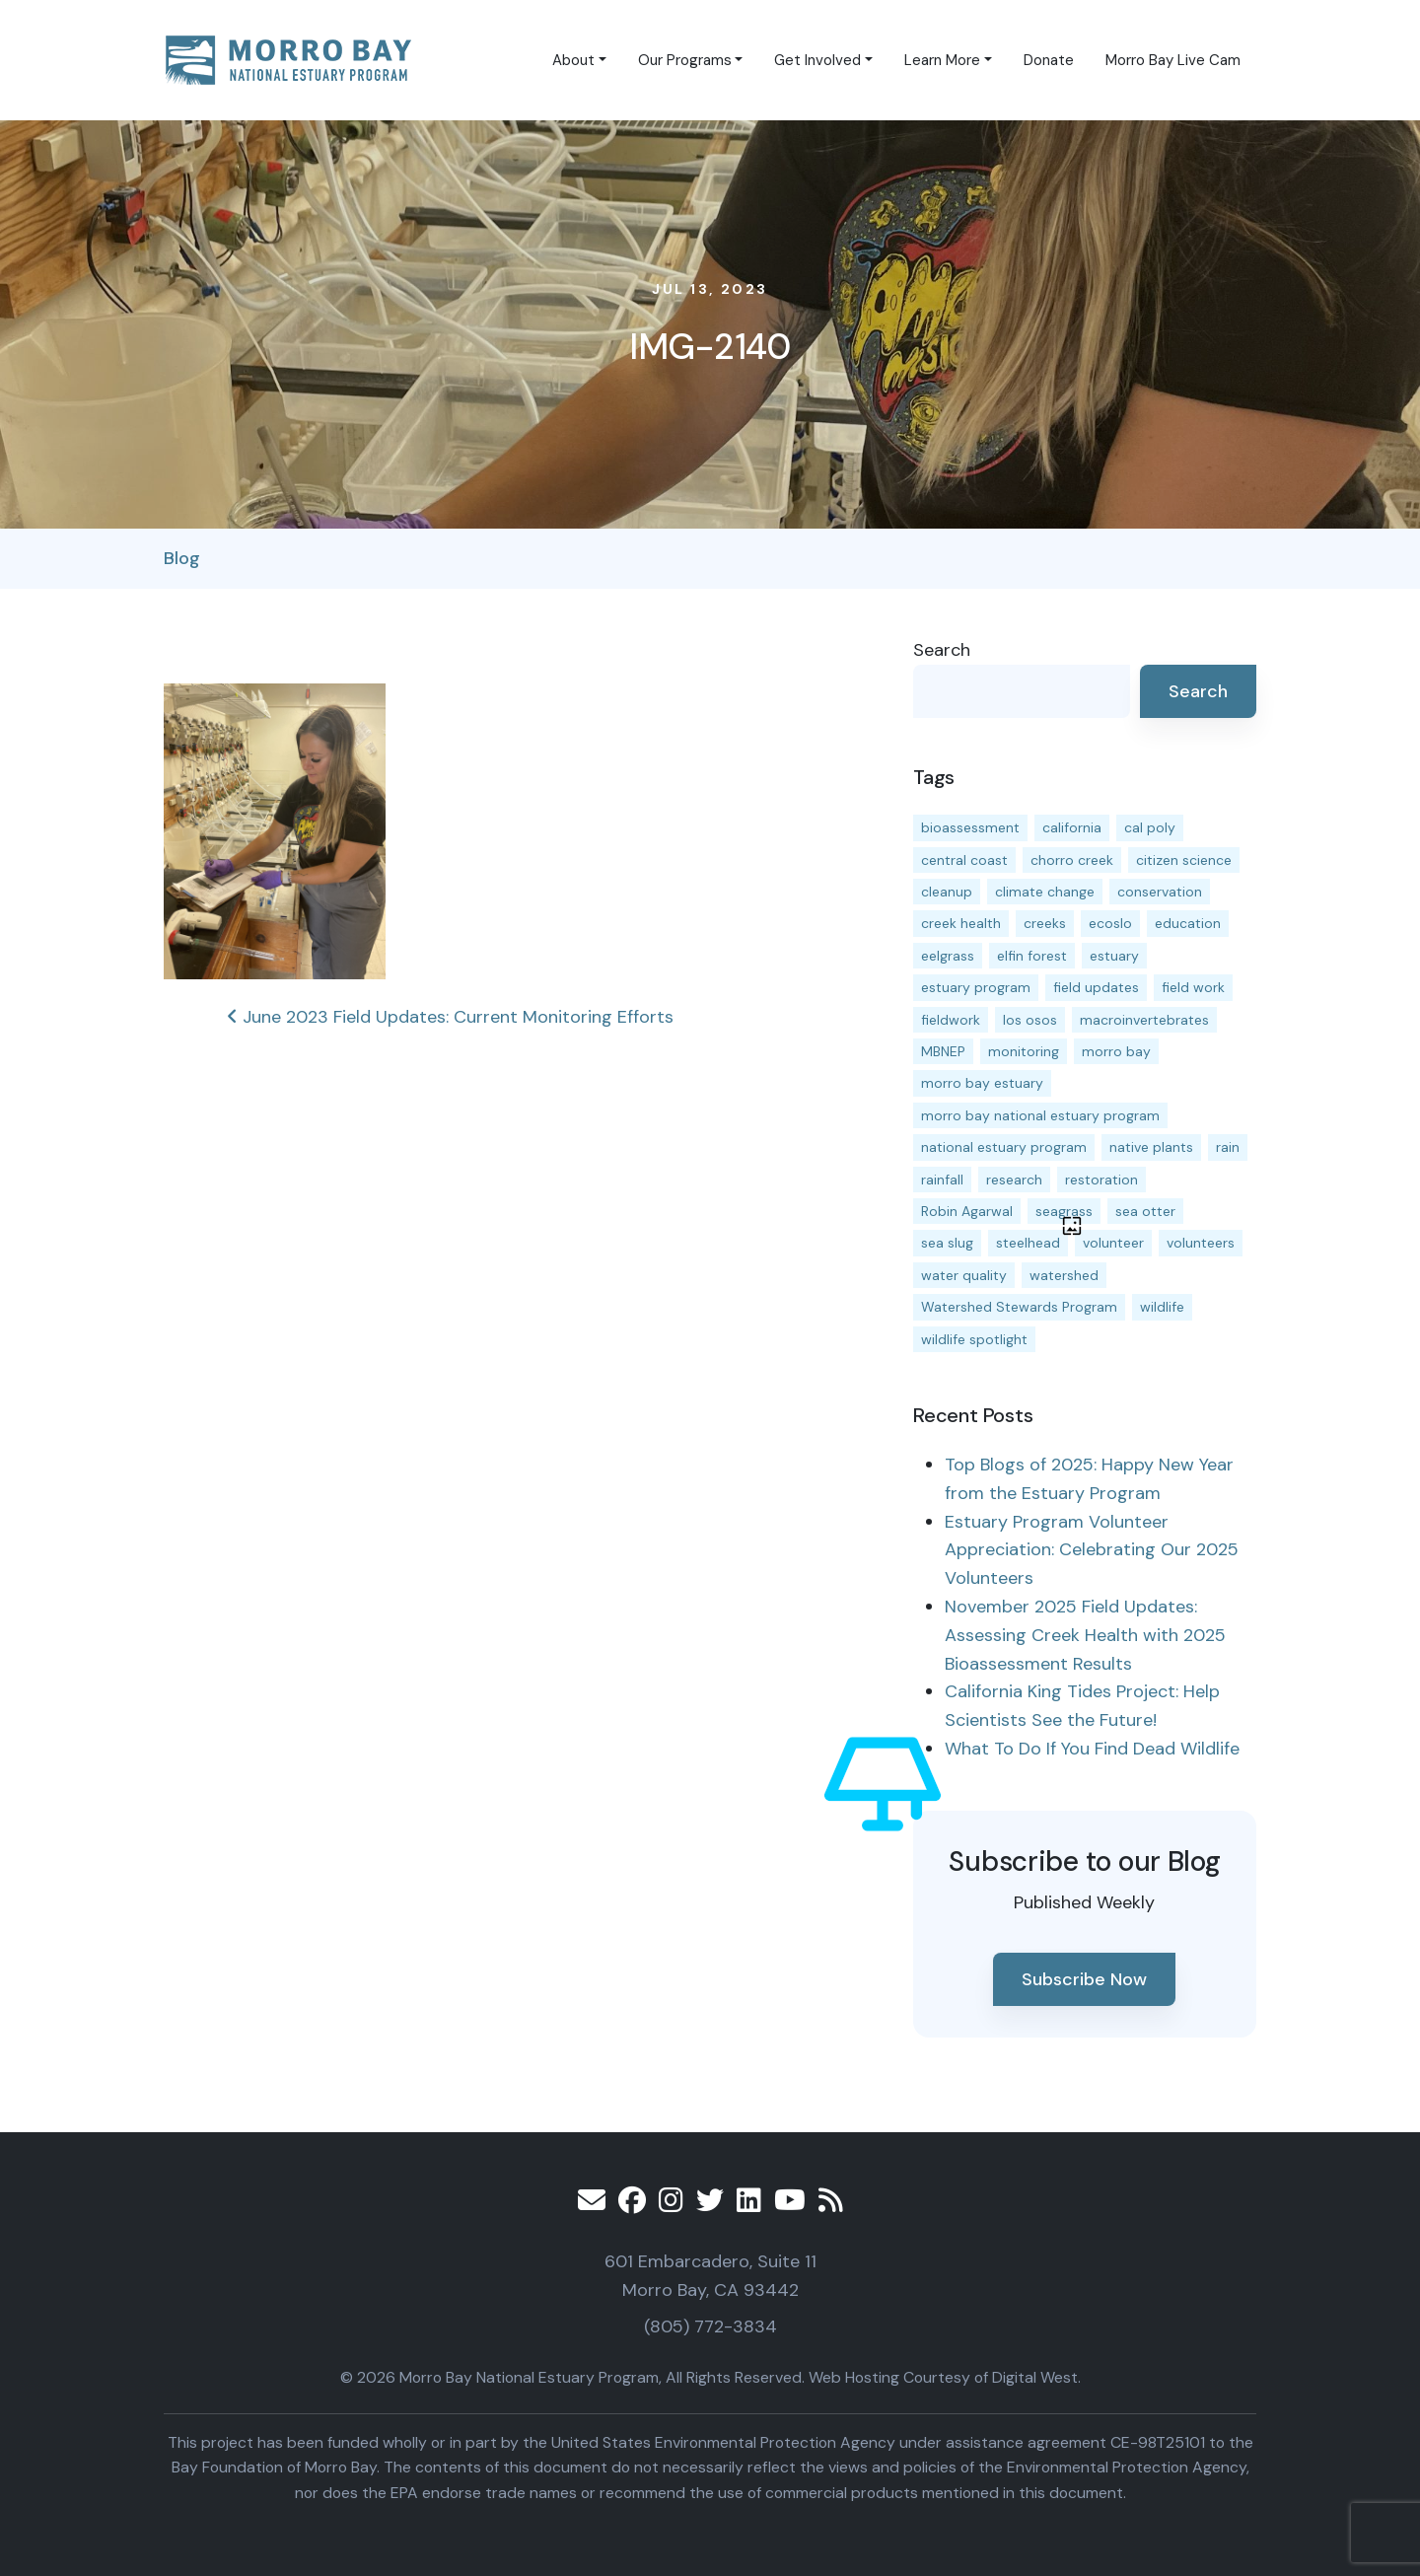 This screenshot has height=2576, width=1420. Describe the element at coordinates (883, 1784) in the screenshot. I see `toggle desk lamp or lighting on/off` at that location.